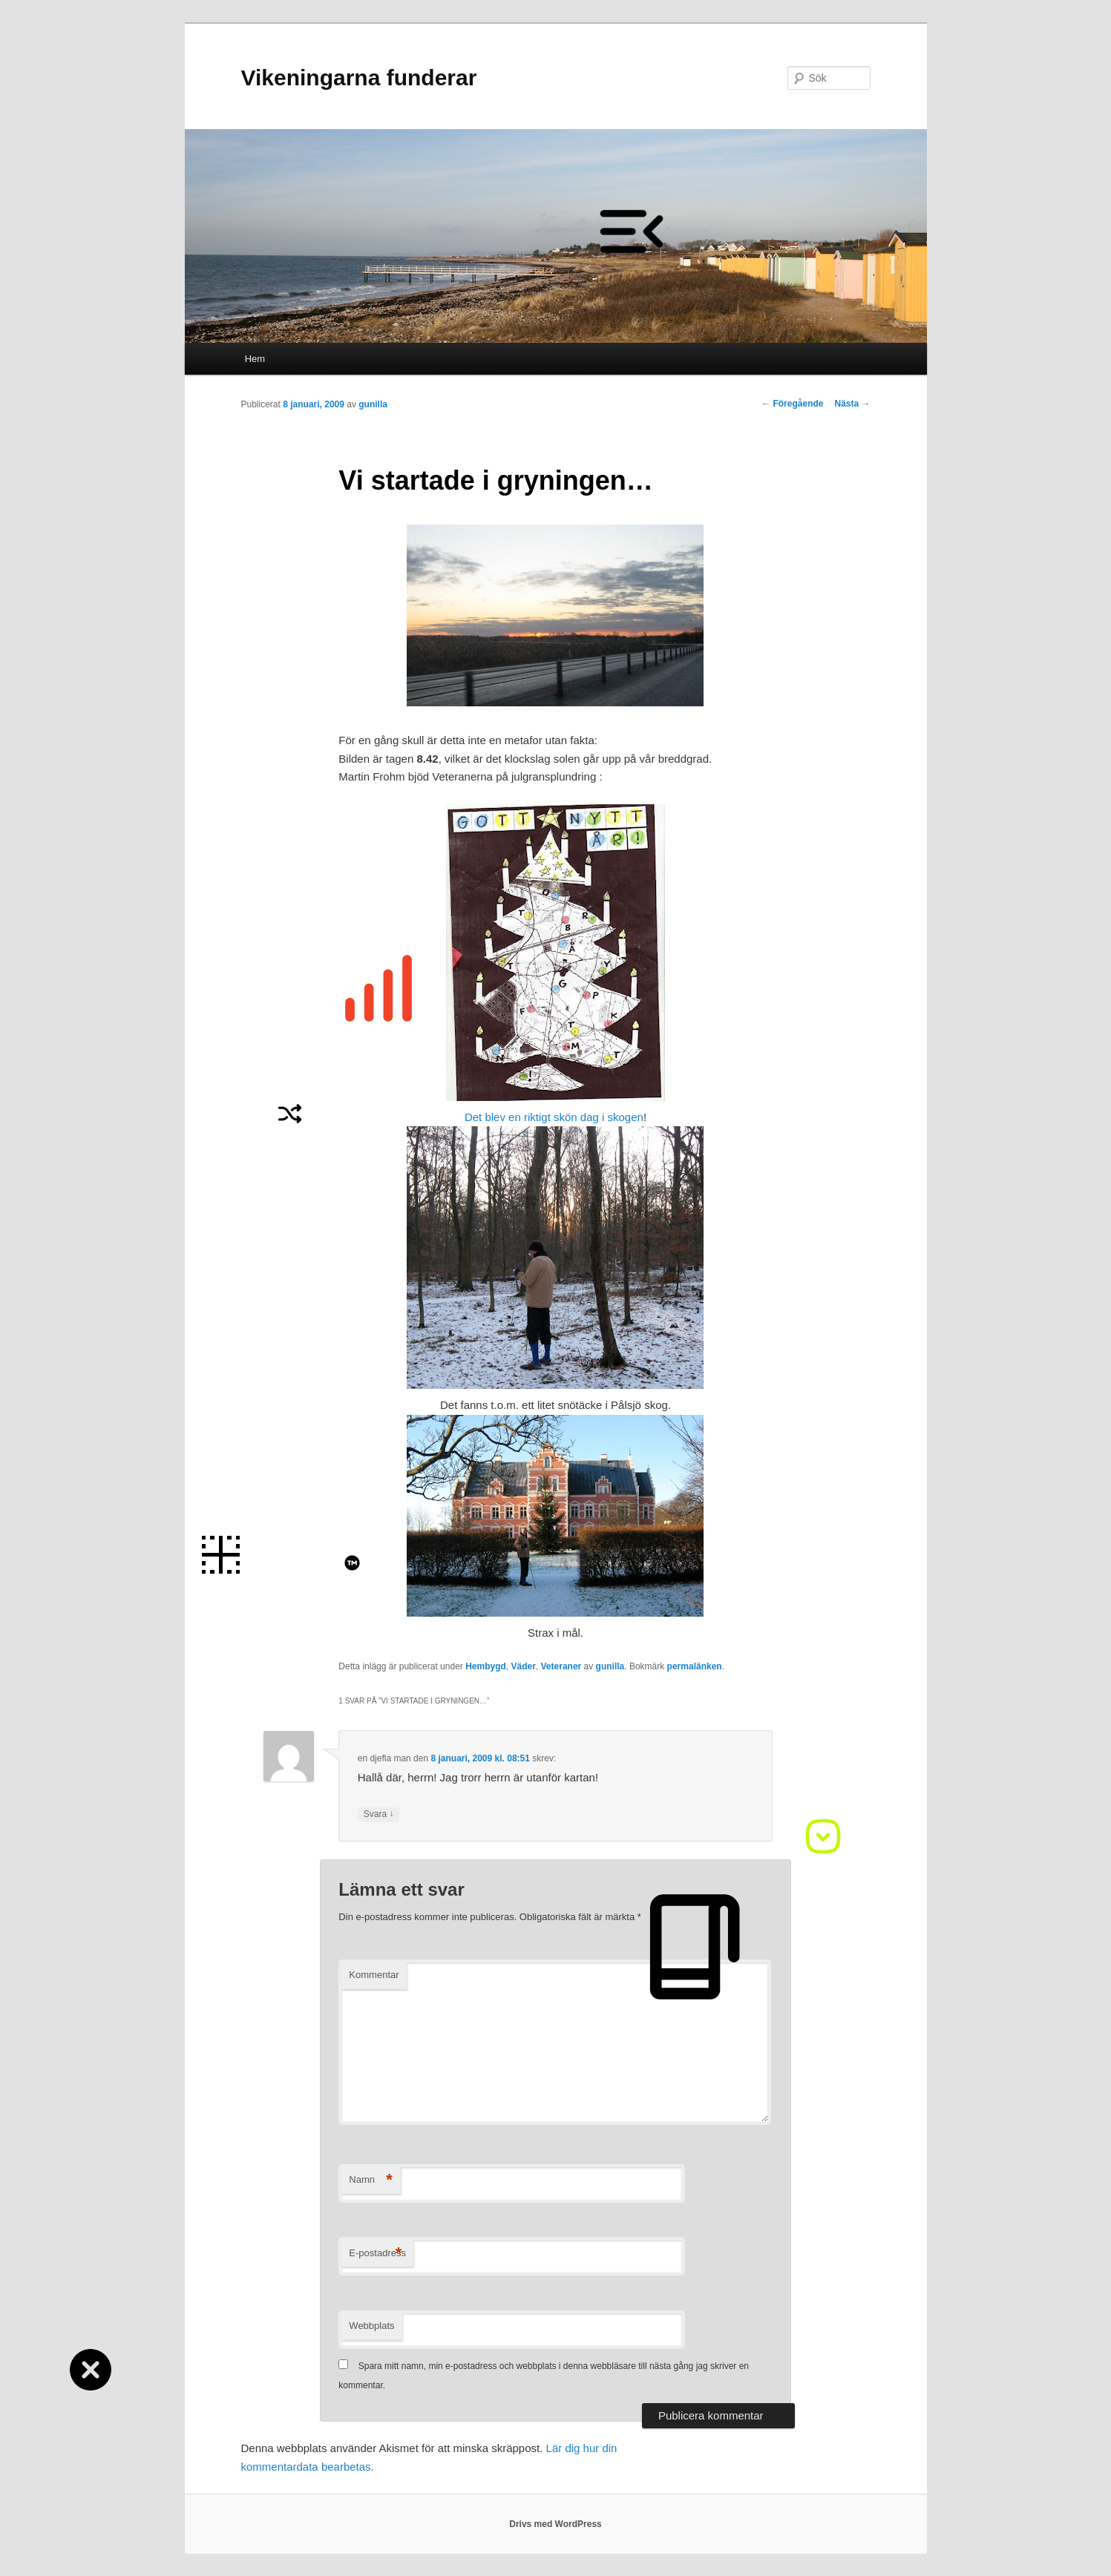  What do you see at coordinates (823, 1836) in the screenshot?
I see `expand dropdown menu or content` at bounding box center [823, 1836].